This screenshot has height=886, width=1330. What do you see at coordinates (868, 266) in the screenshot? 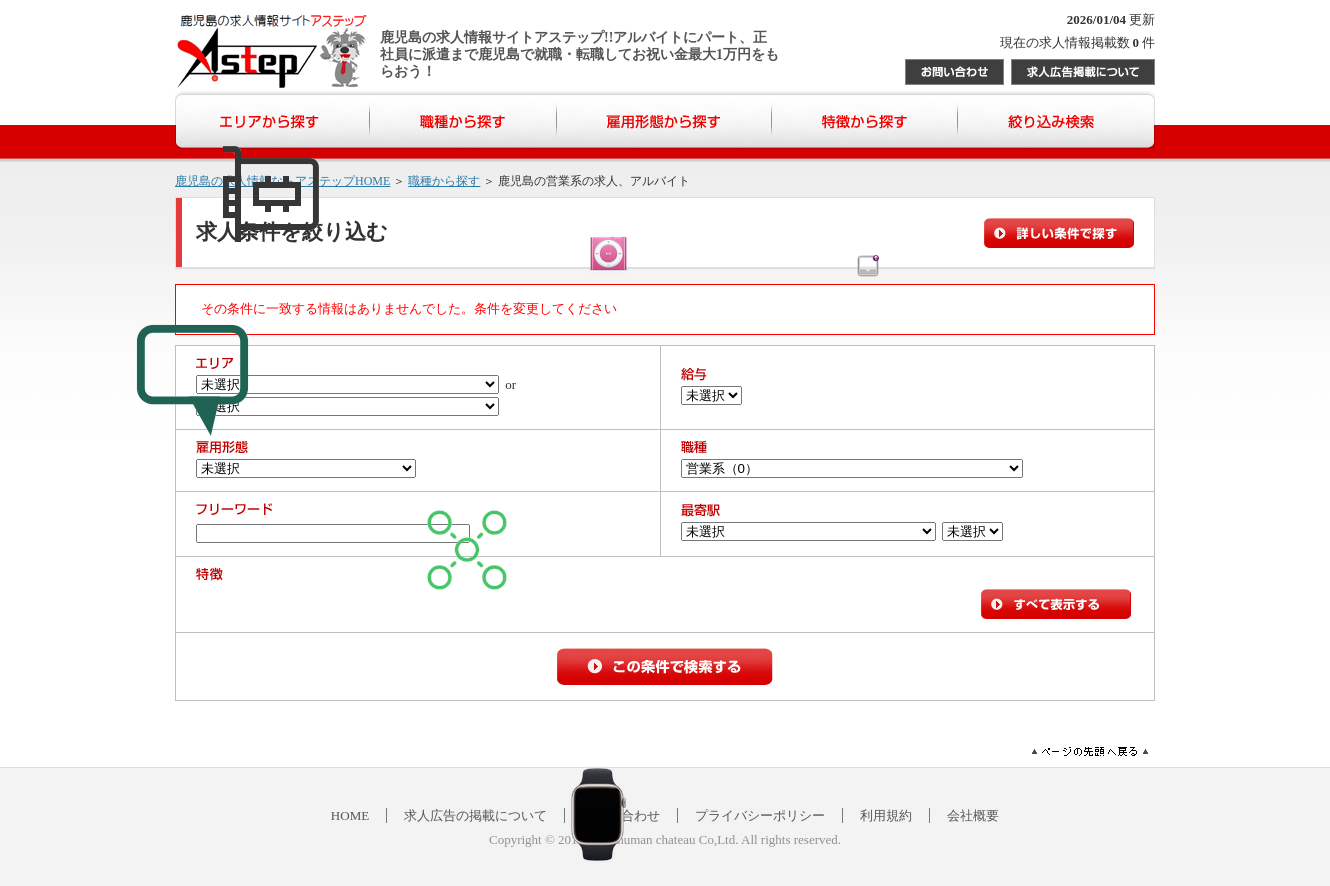
I see `view outgoing mail queue` at bounding box center [868, 266].